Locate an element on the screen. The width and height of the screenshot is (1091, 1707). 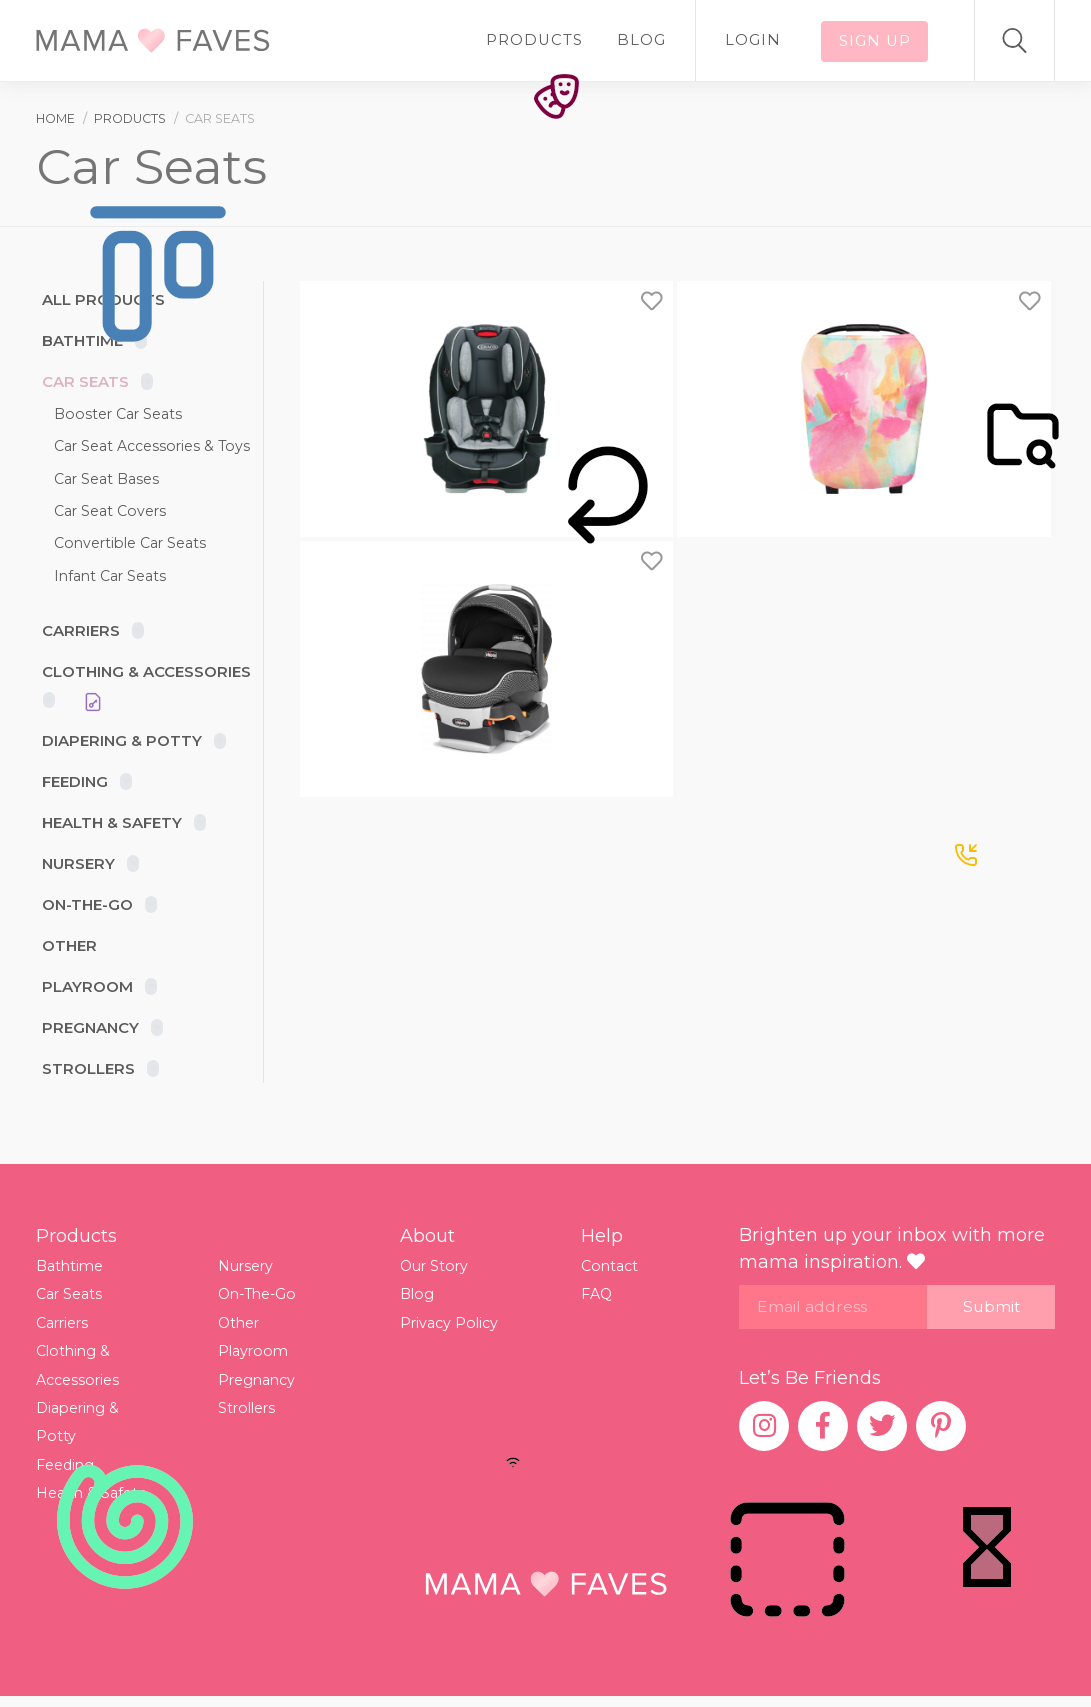
indicates a process is waiting or pending is located at coordinates (987, 1547).